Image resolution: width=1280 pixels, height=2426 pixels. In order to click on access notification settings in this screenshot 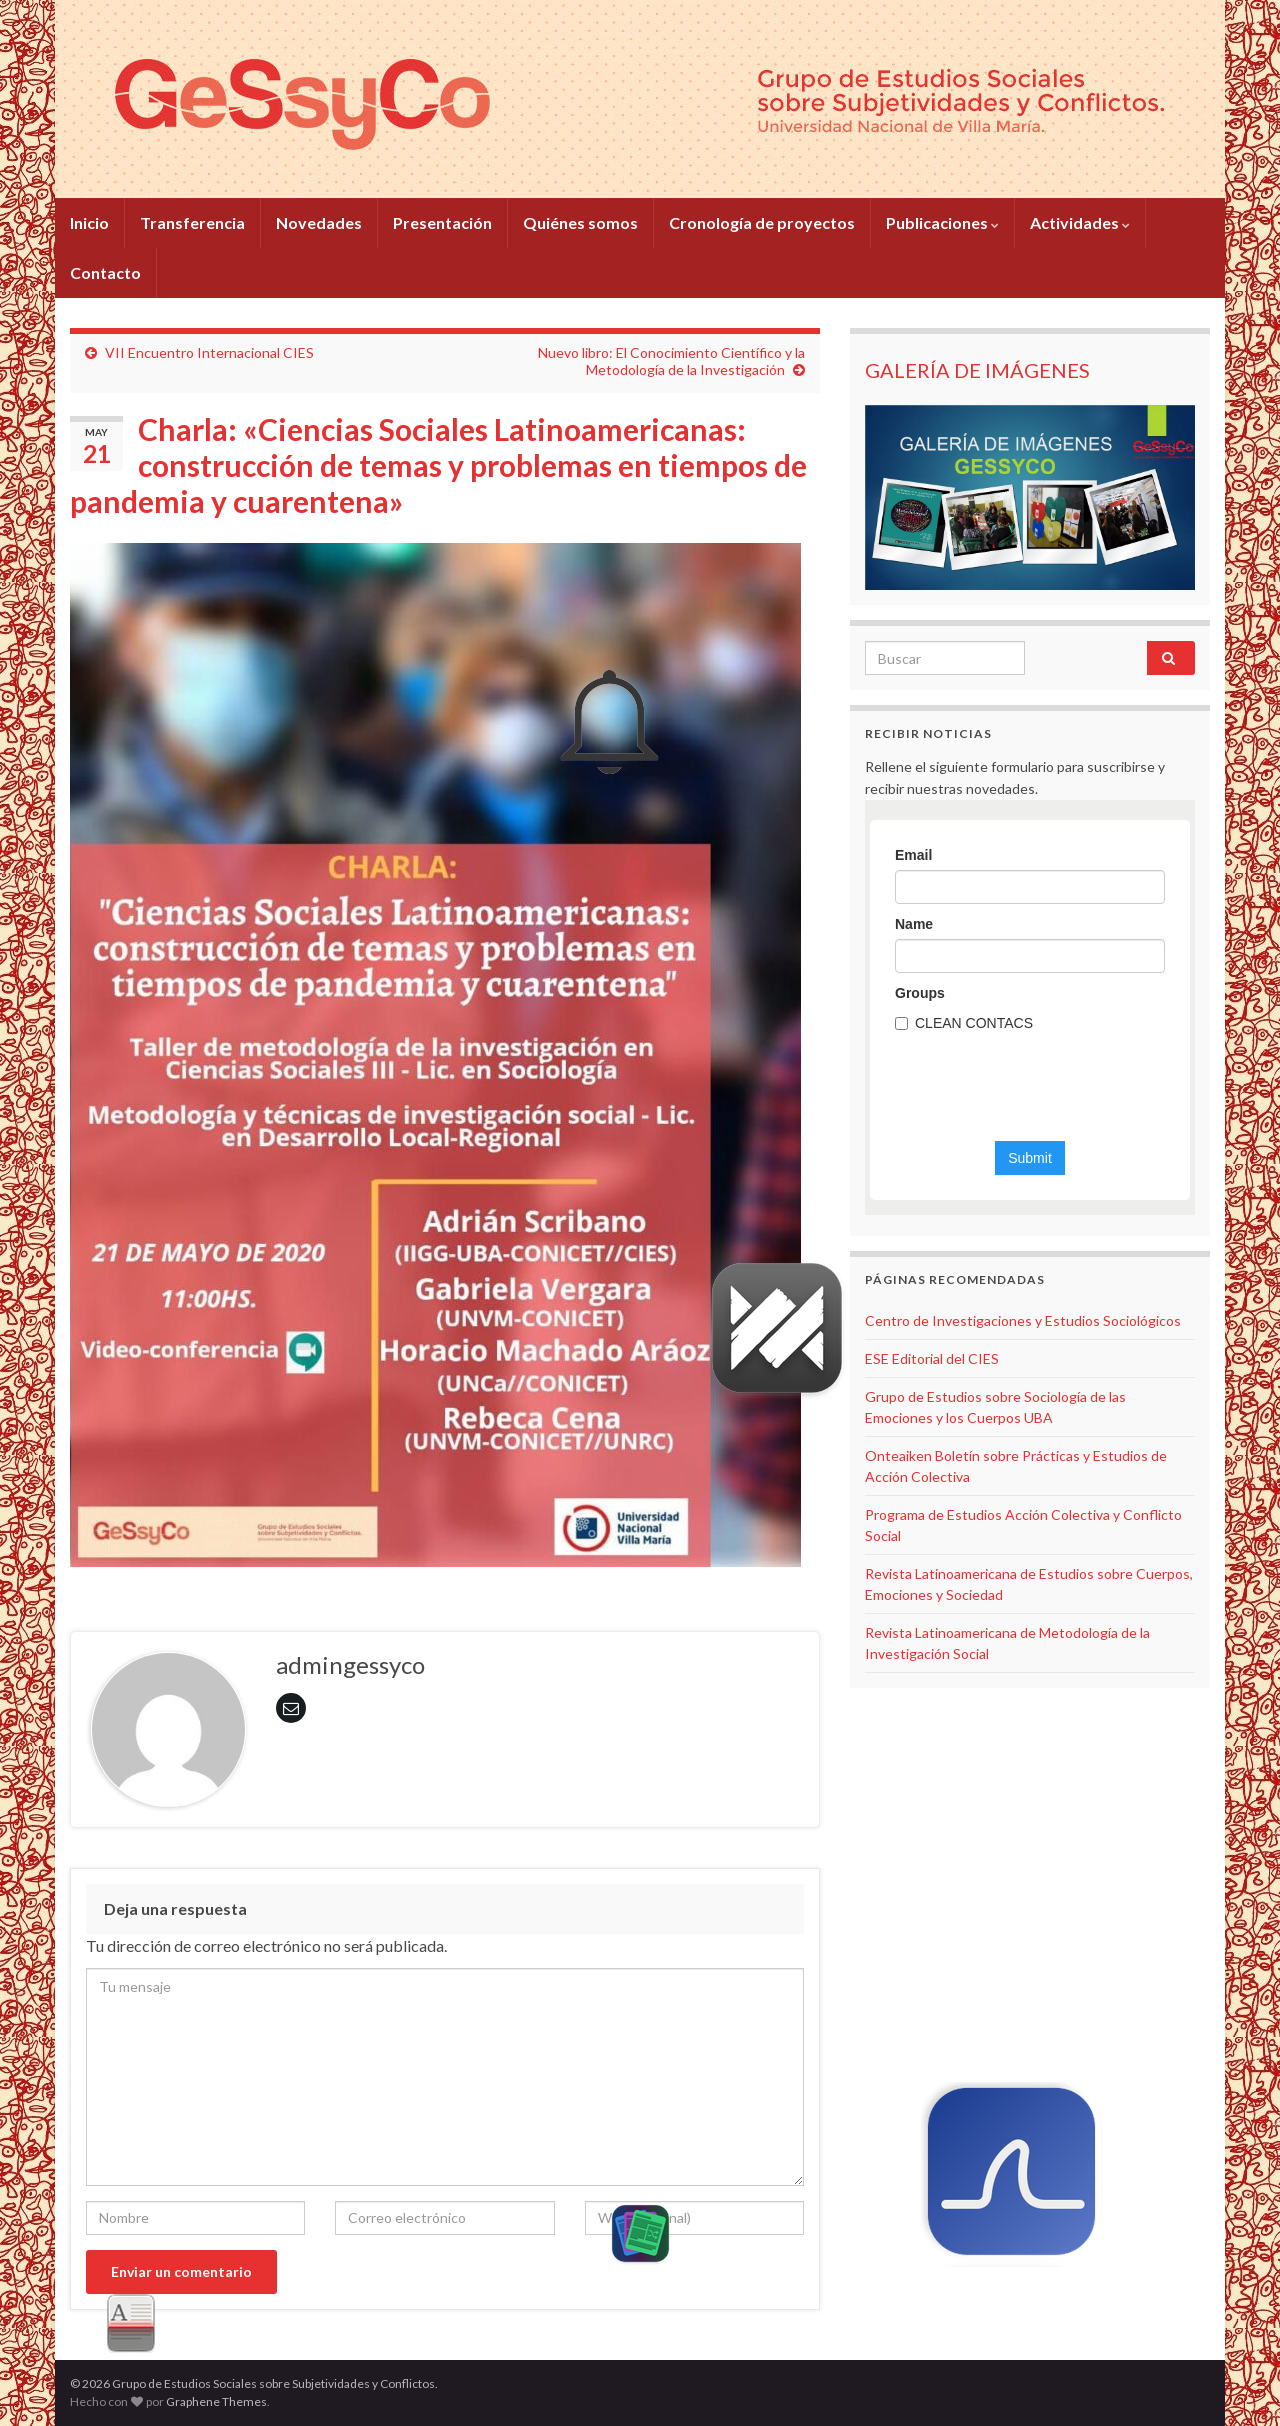, I will do `click(609, 718)`.